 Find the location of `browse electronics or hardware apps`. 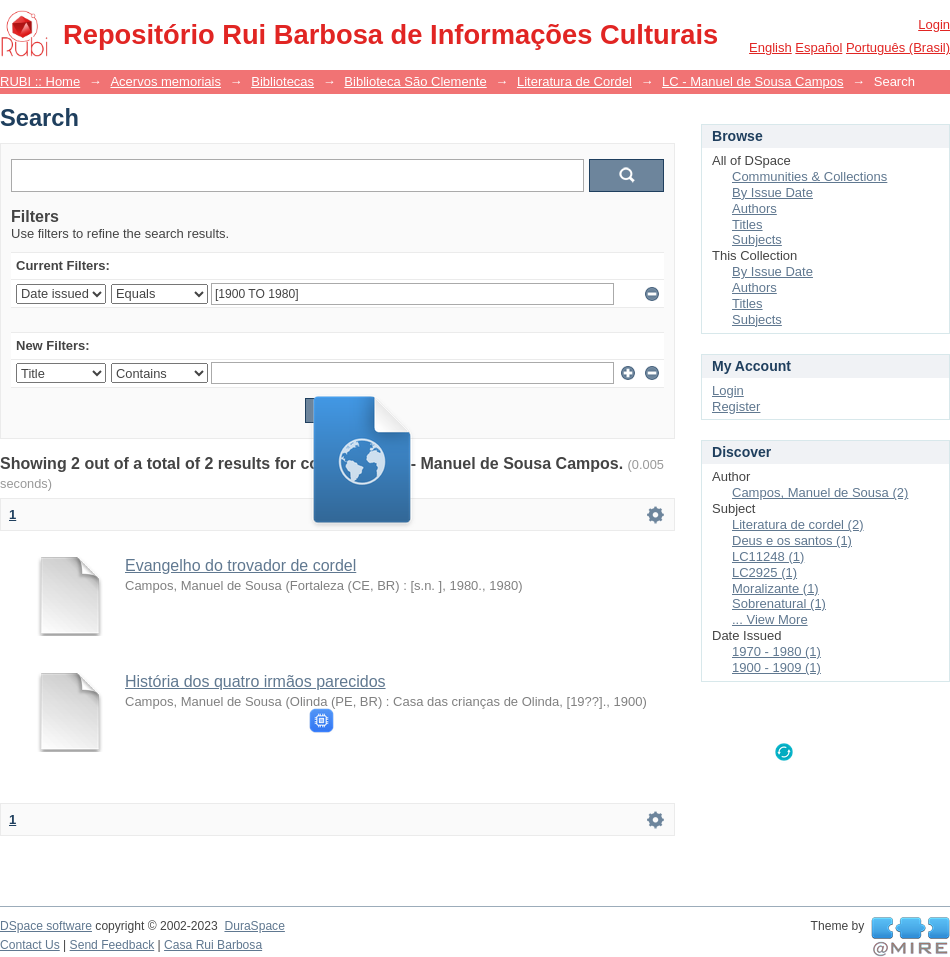

browse electronics or hardware apps is located at coordinates (321, 720).